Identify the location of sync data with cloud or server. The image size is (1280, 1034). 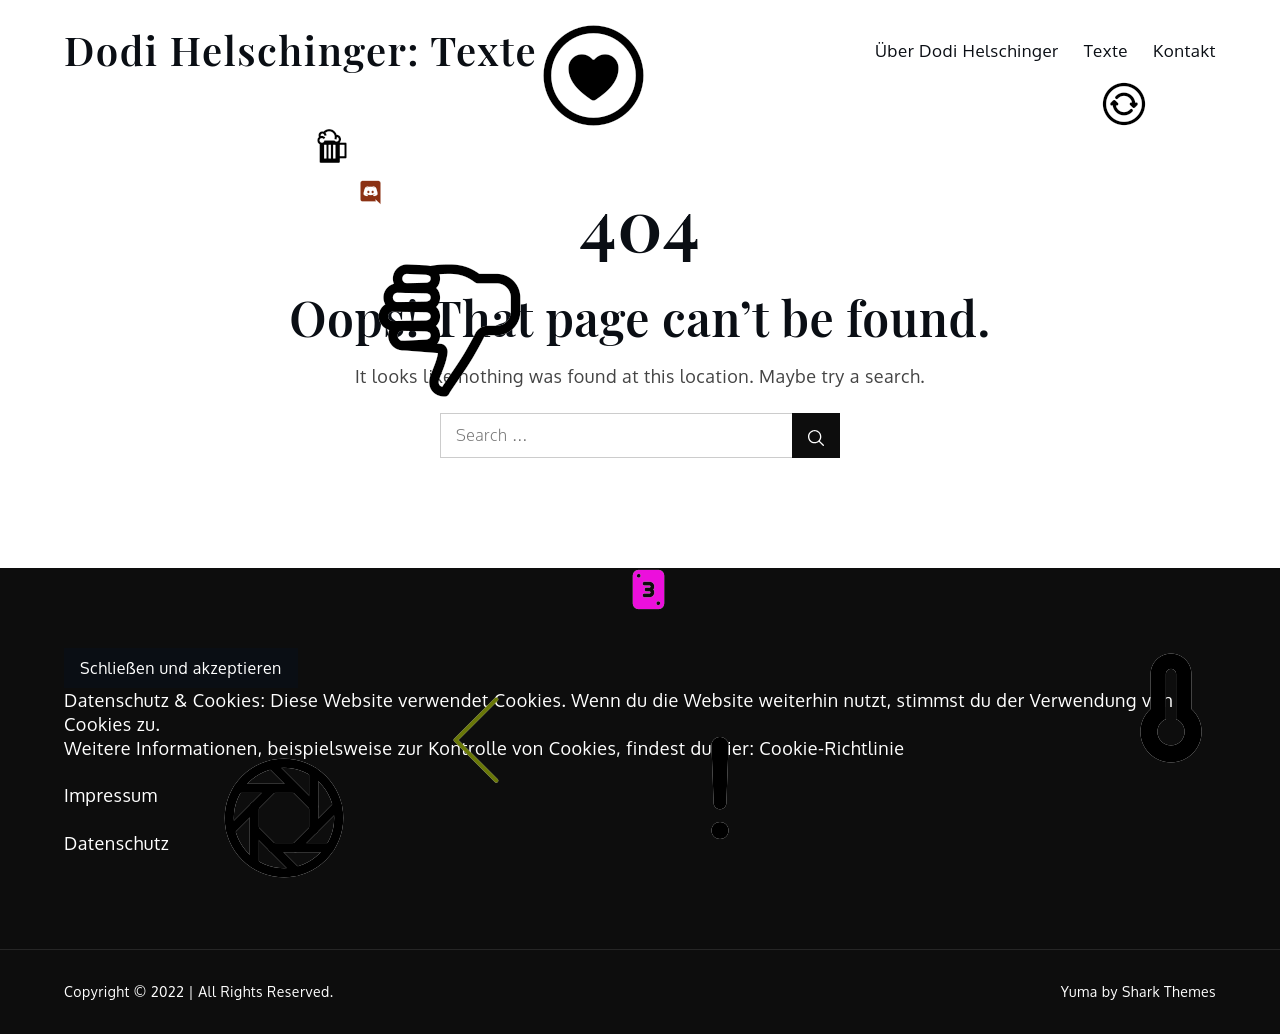
(1124, 104).